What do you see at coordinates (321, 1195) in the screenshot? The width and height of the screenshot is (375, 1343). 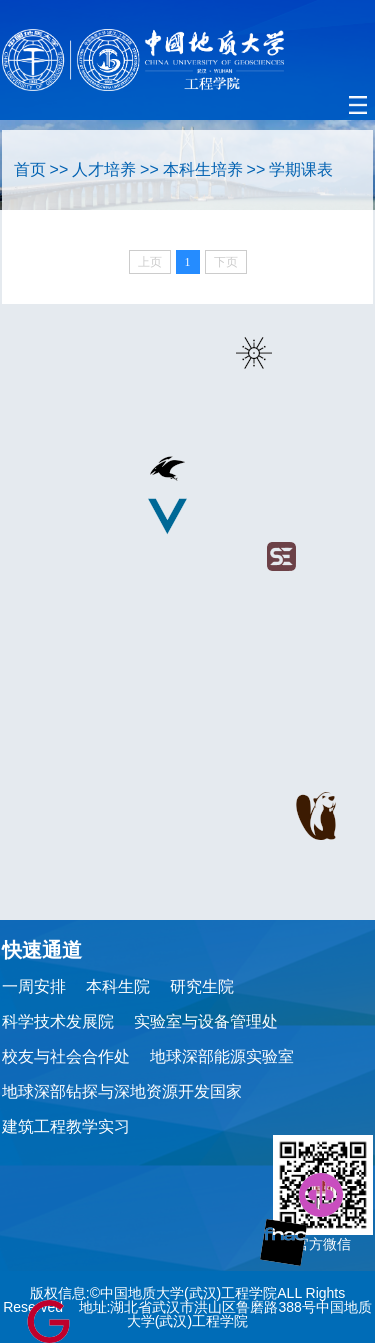 I see `open QuickBooks accounting software` at bounding box center [321, 1195].